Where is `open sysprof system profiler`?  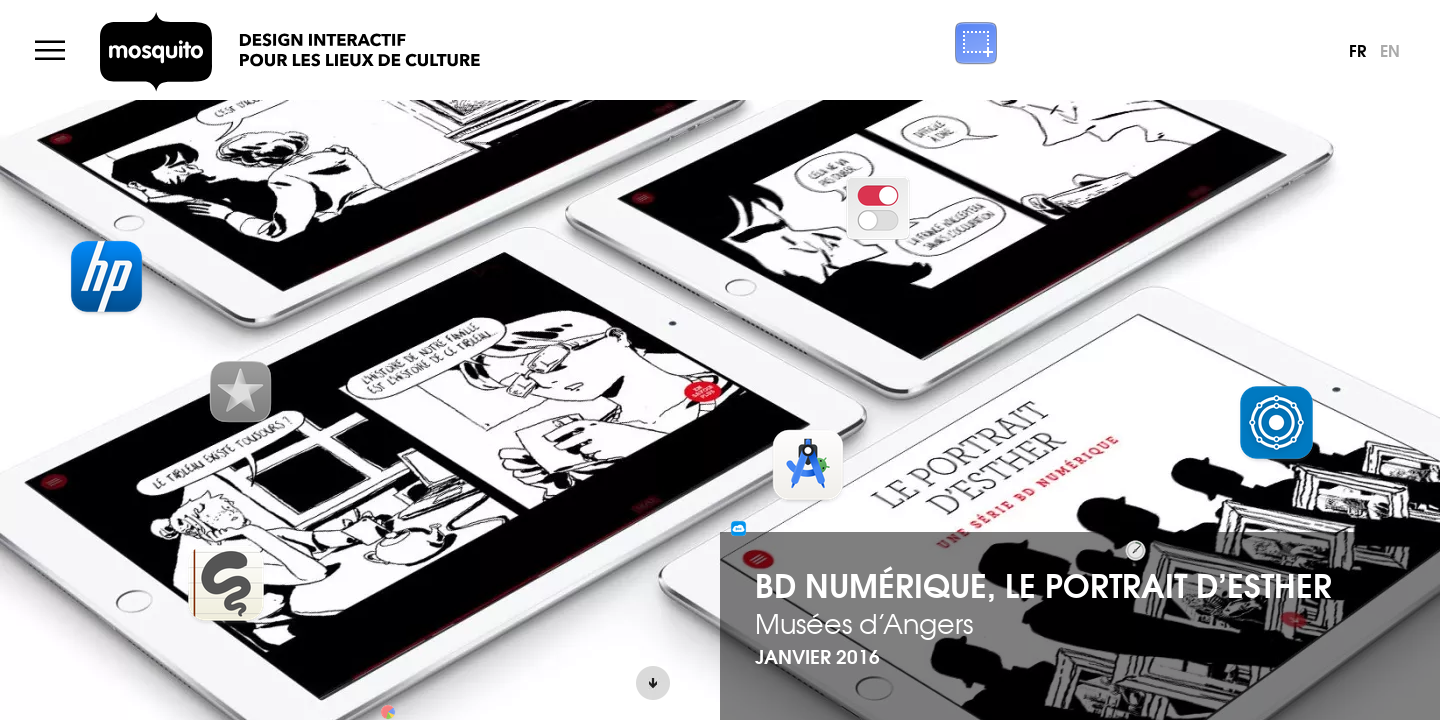
open sysprof system profiler is located at coordinates (1135, 550).